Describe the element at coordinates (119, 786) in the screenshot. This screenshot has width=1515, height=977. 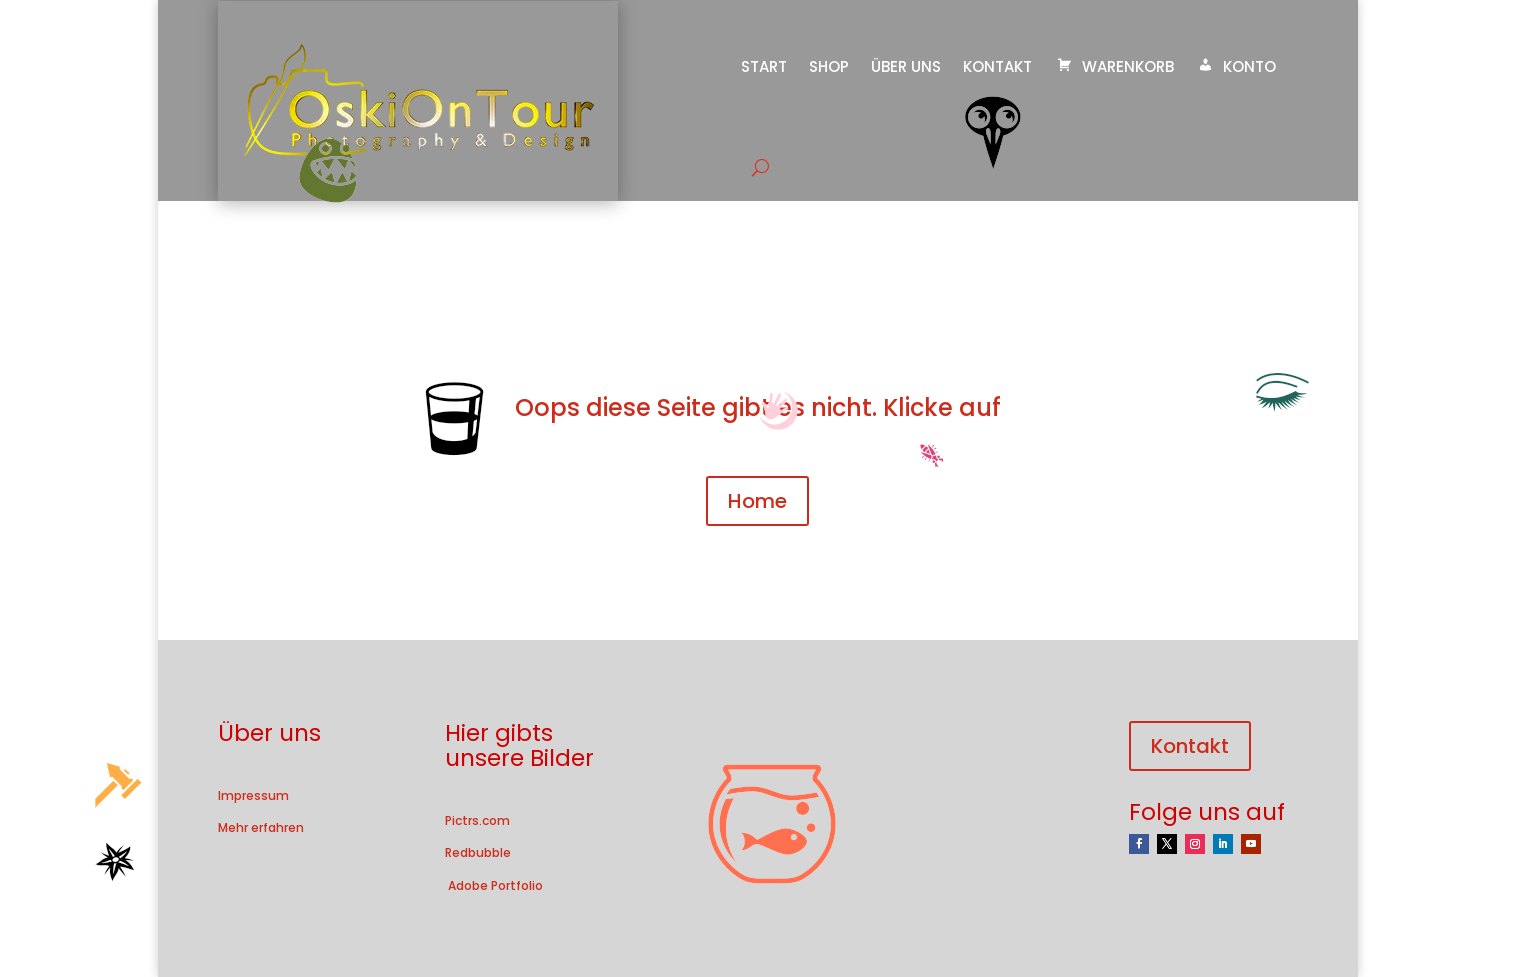
I see `access building or crafting tools` at that location.